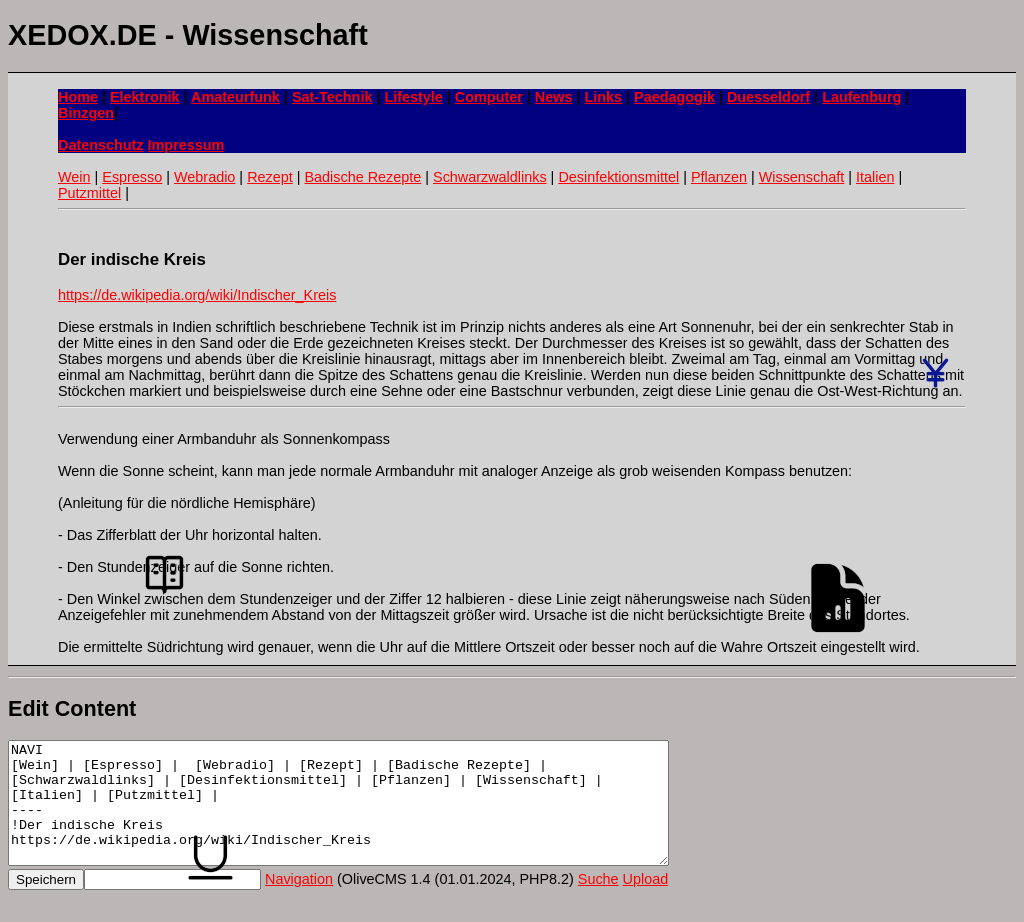 The height and width of the screenshot is (922, 1024). What do you see at coordinates (838, 598) in the screenshot?
I see `view document analytics or statistics` at bounding box center [838, 598].